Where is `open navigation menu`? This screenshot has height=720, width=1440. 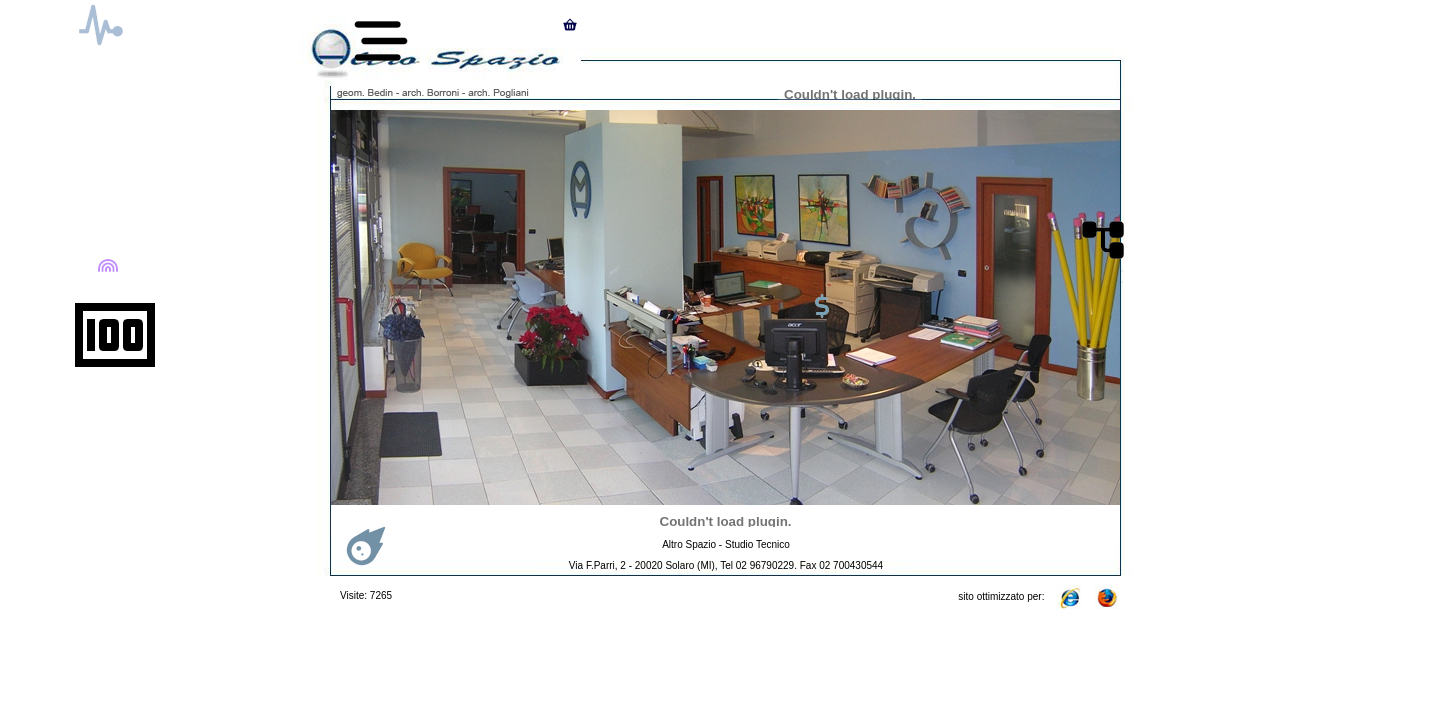
open navigation menu is located at coordinates (381, 41).